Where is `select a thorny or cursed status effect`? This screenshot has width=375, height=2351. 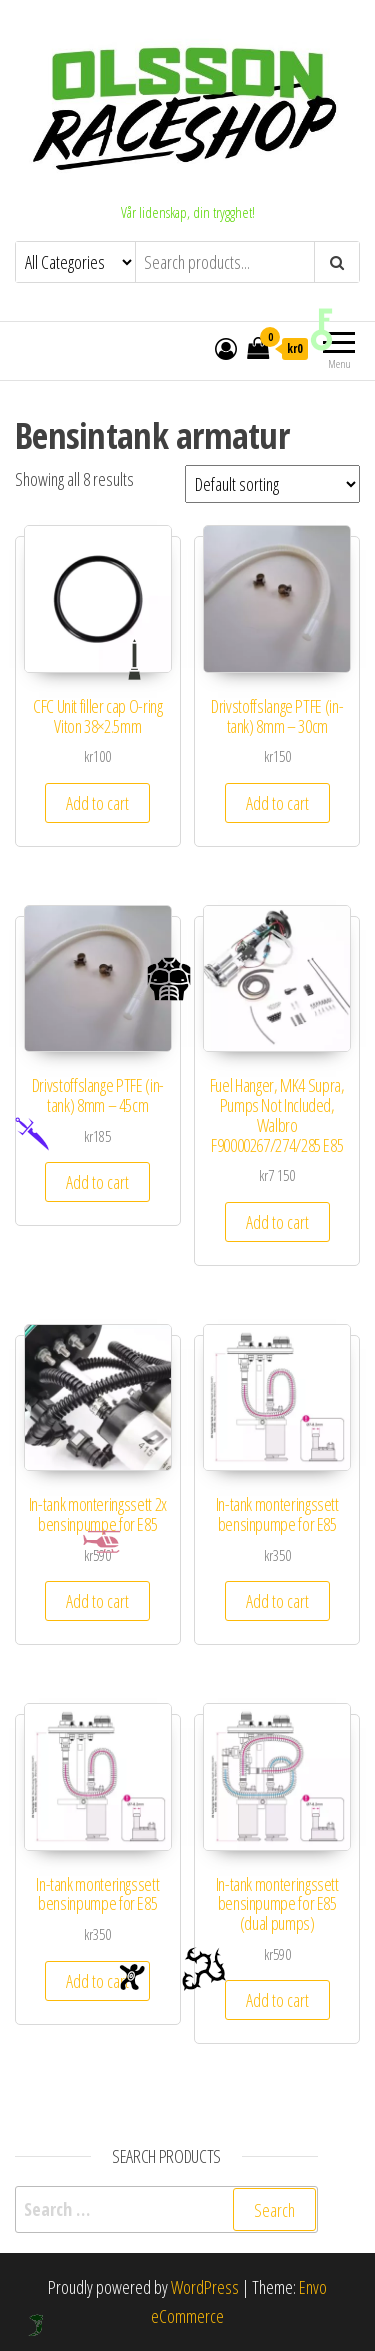 select a thorny or cursed status effect is located at coordinates (203, 1968).